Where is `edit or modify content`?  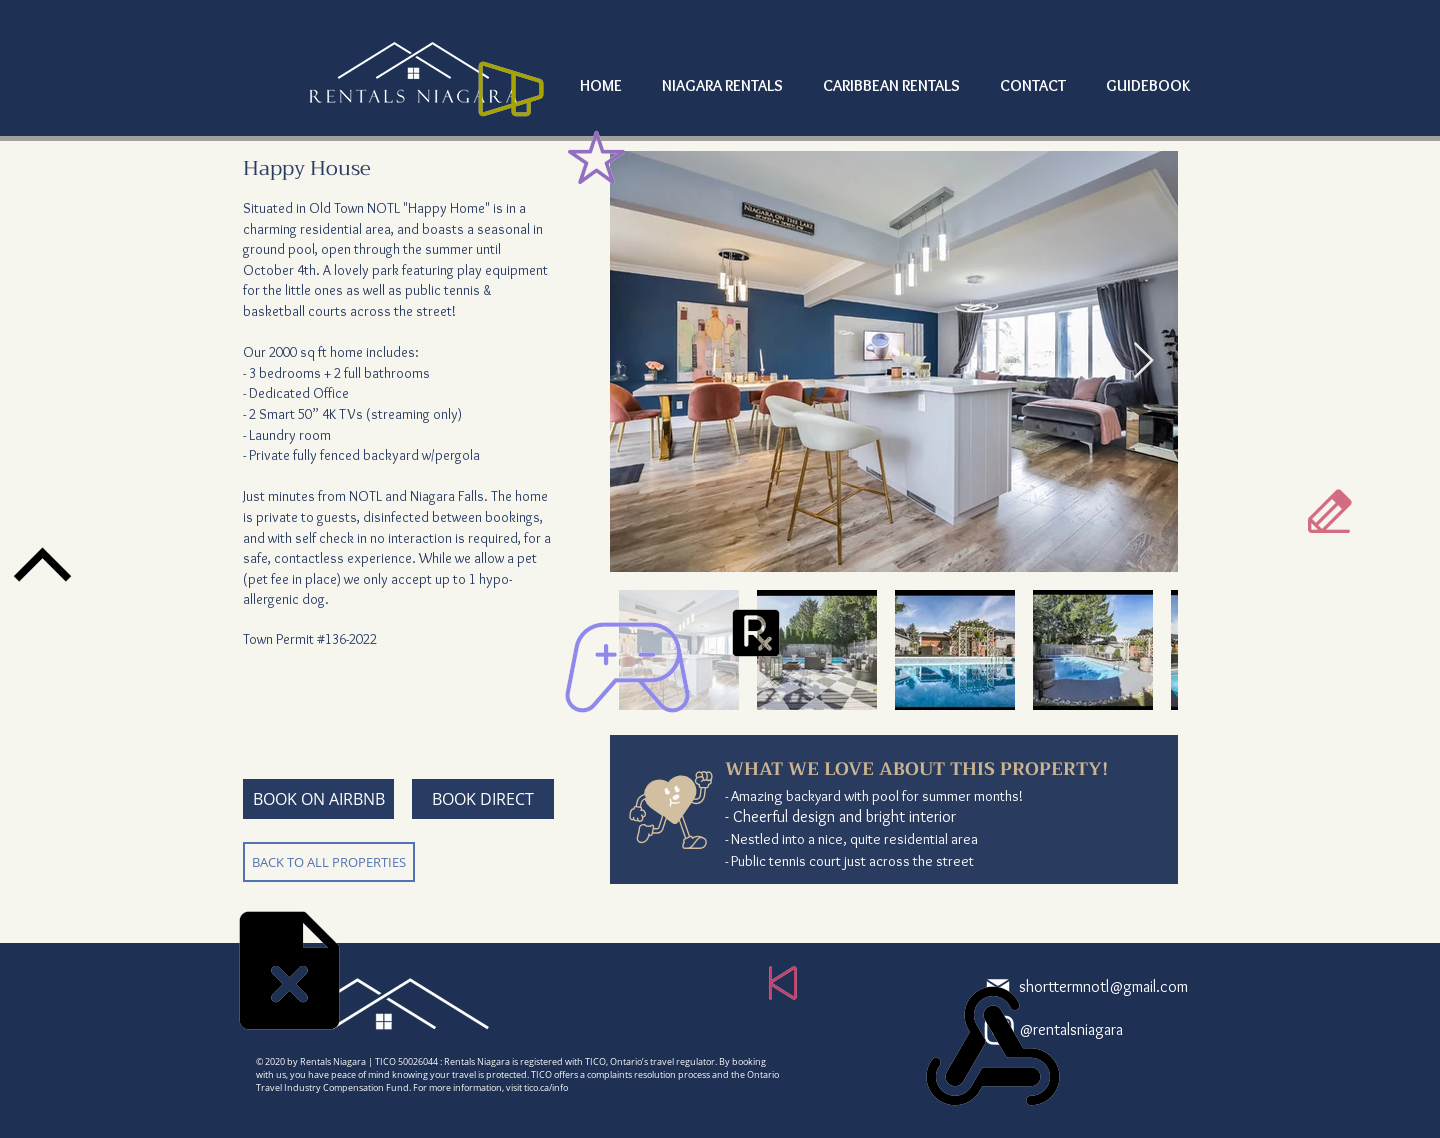
edit or modify content is located at coordinates (1329, 512).